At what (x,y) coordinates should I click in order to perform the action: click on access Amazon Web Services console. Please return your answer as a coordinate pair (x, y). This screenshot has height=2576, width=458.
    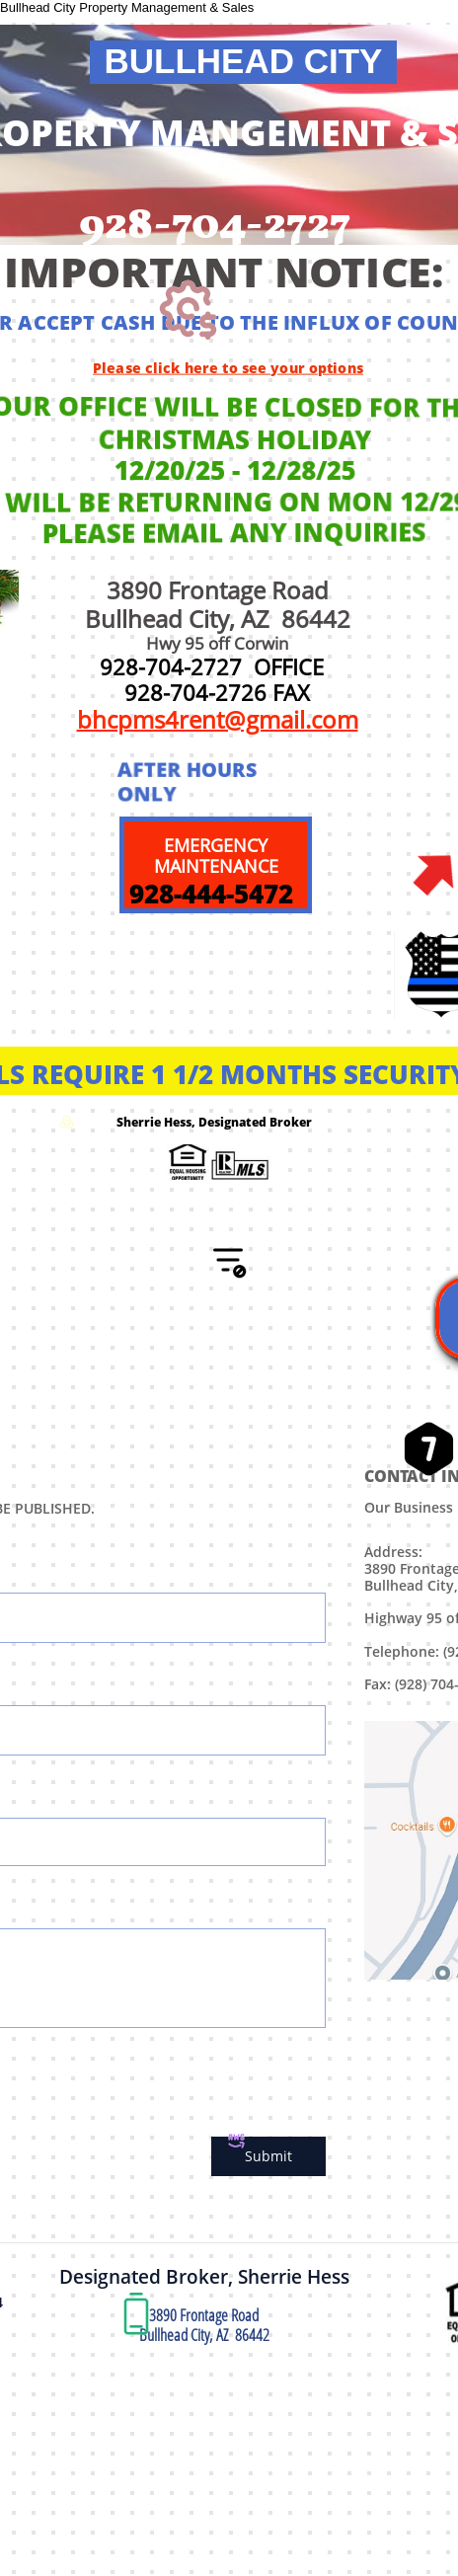
    Looking at the image, I should click on (236, 2140).